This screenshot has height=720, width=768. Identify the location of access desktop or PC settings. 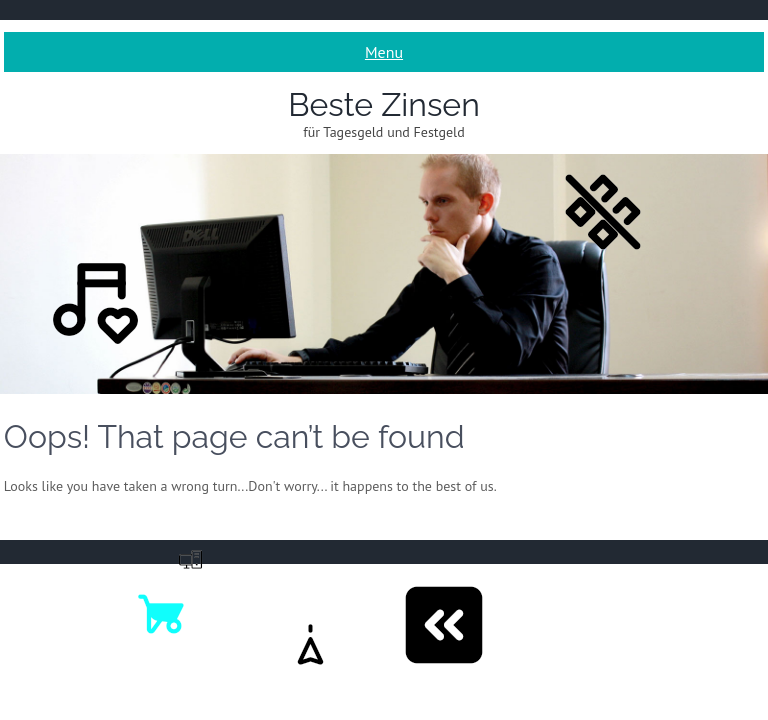
(190, 559).